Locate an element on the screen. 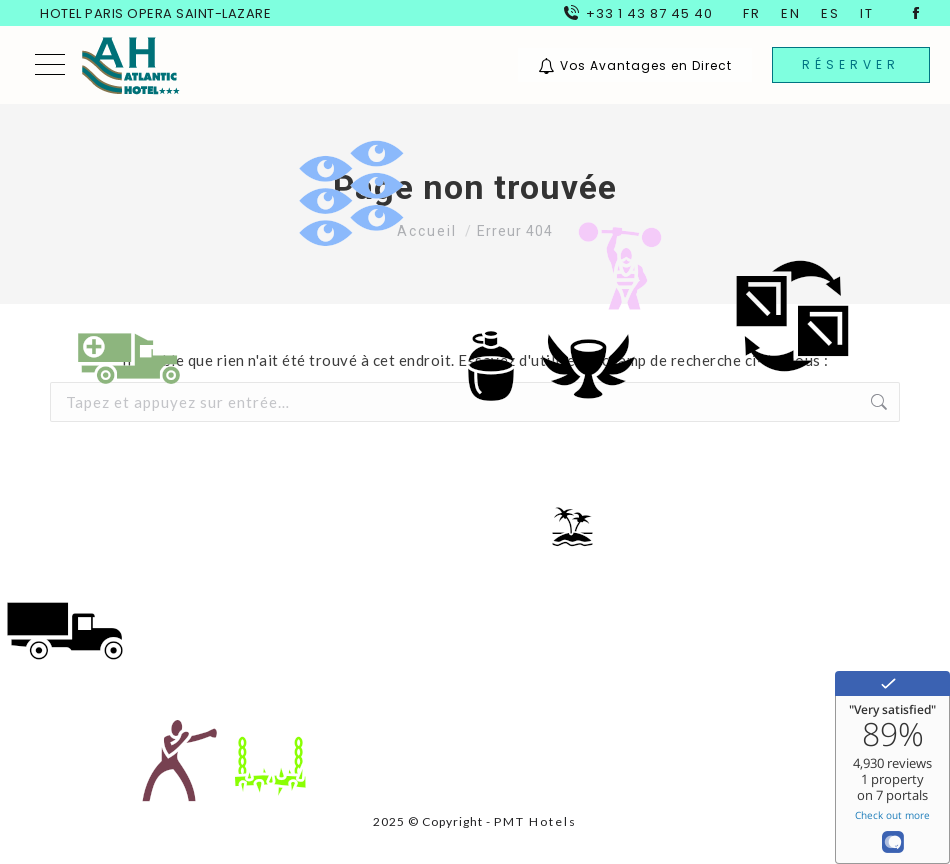 The image size is (950, 864). military ambulance unit or medical transport is located at coordinates (129, 358).